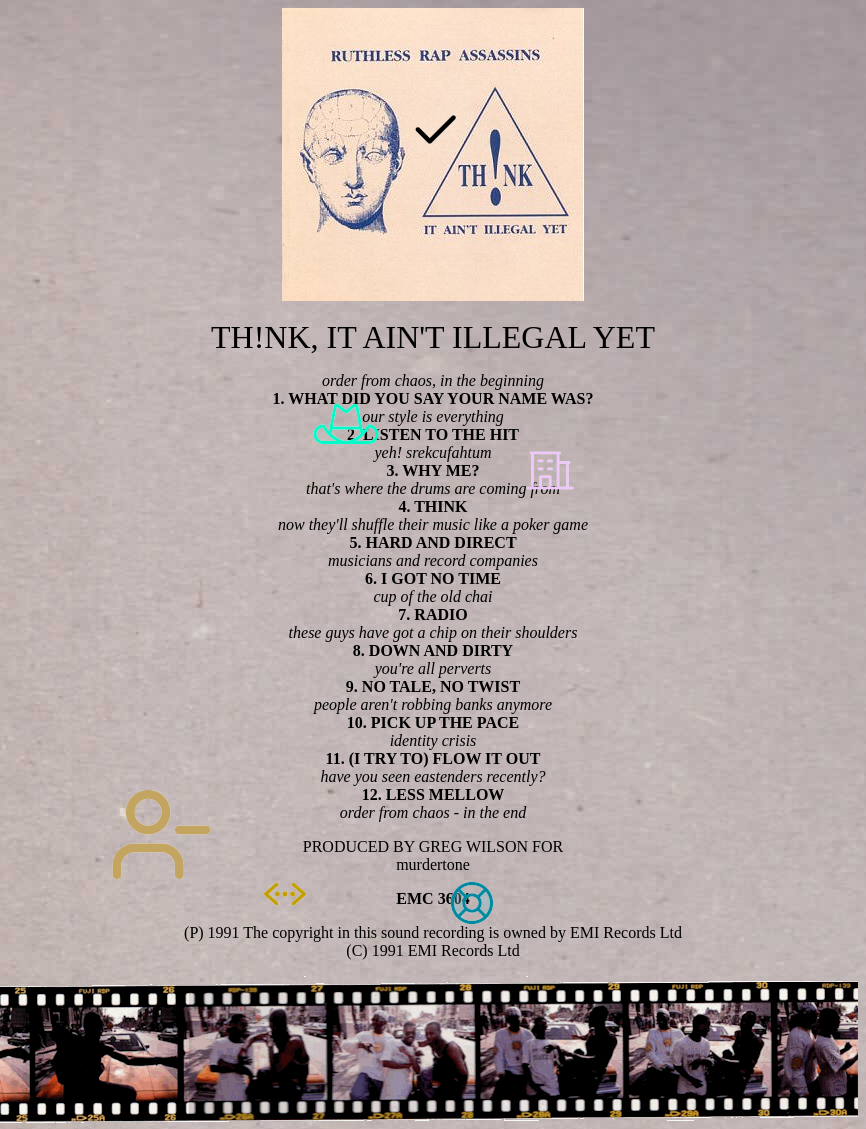 This screenshot has height=1129, width=866. I want to click on view office or workplace location, so click(548, 470).